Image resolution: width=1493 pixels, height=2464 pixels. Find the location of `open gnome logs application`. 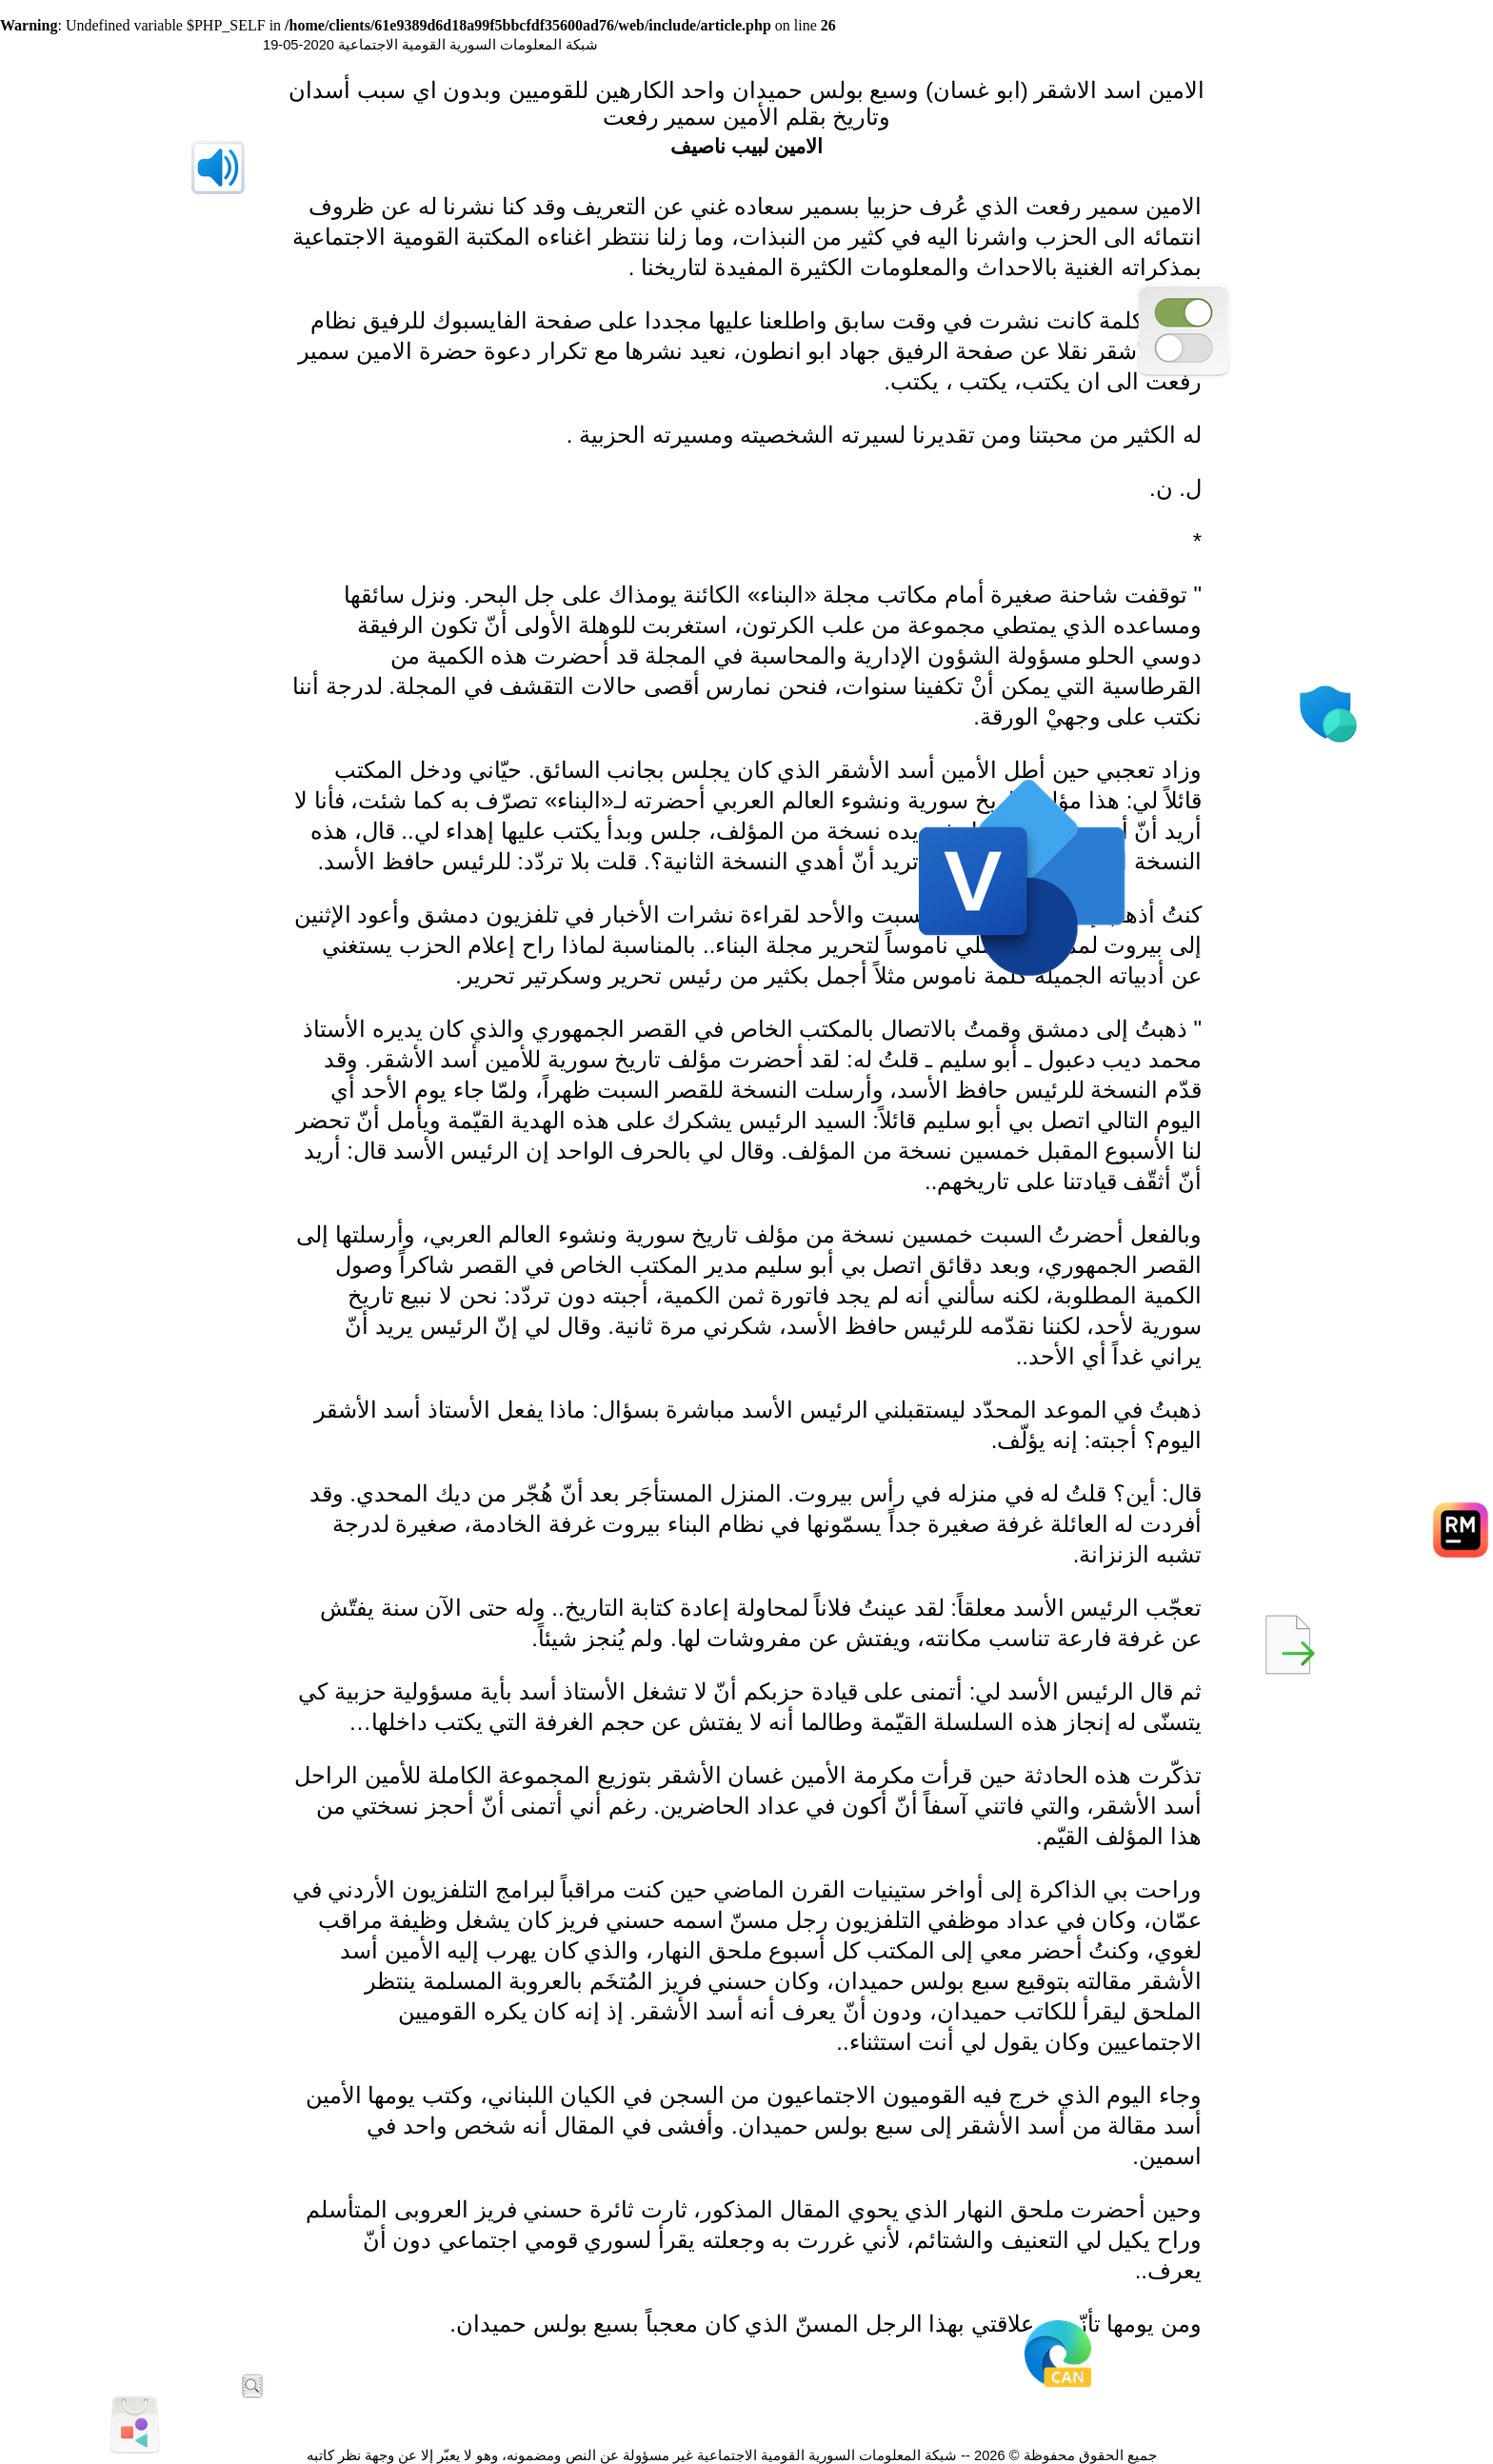

open gnome logs application is located at coordinates (252, 2386).